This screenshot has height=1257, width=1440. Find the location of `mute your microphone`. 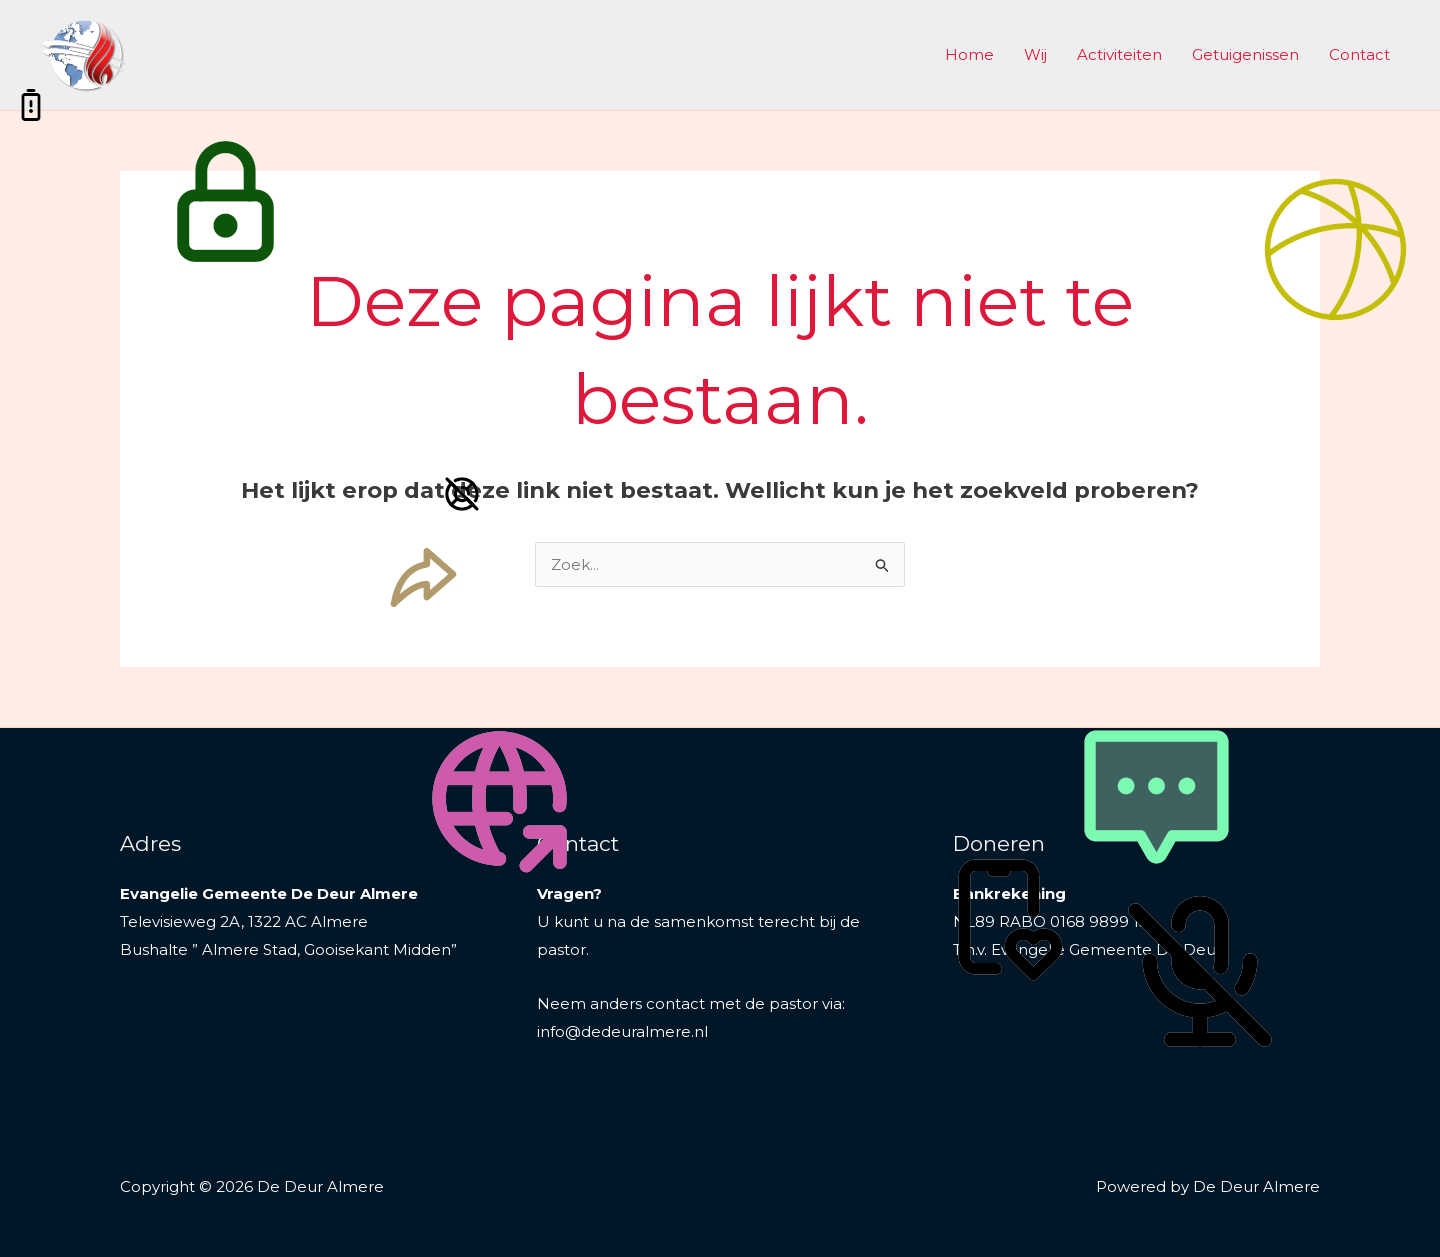

mute your microphone is located at coordinates (1200, 975).